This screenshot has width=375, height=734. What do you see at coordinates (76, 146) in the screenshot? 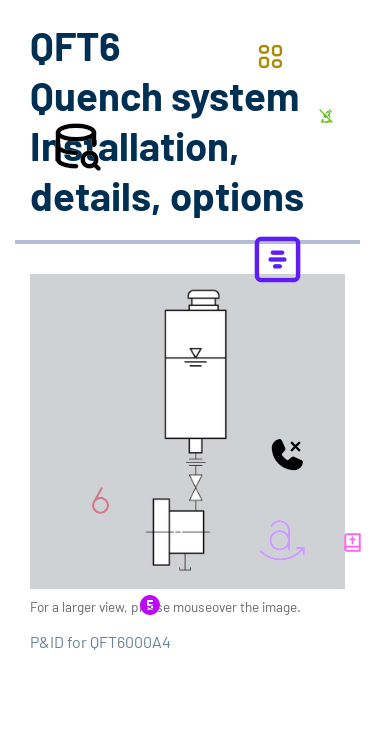
I see `search within a database` at bounding box center [76, 146].